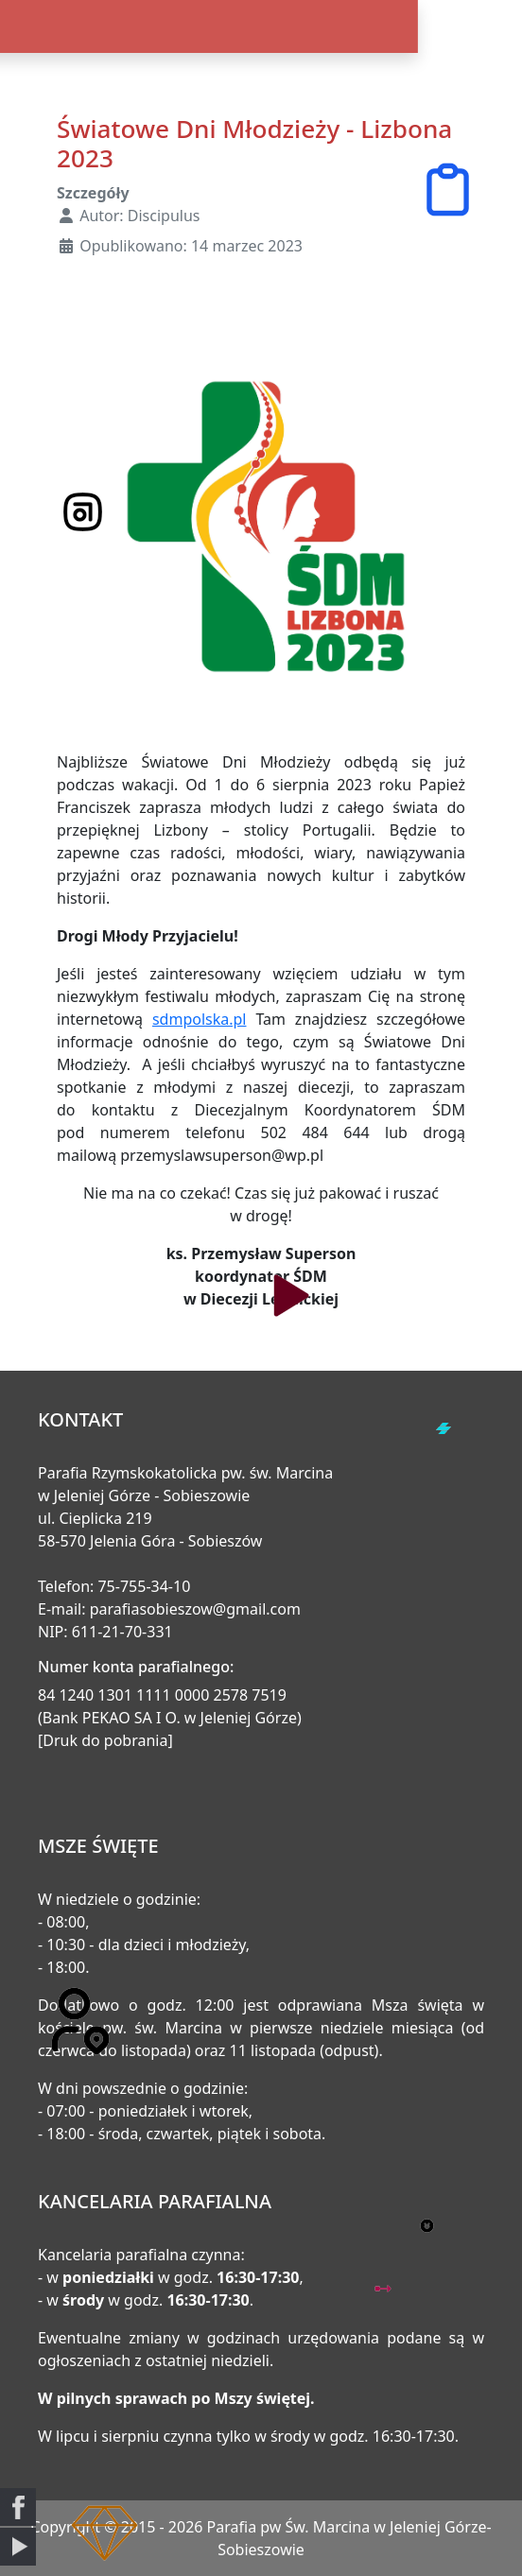  I want to click on abstract design platform logo, so click(82, 511).